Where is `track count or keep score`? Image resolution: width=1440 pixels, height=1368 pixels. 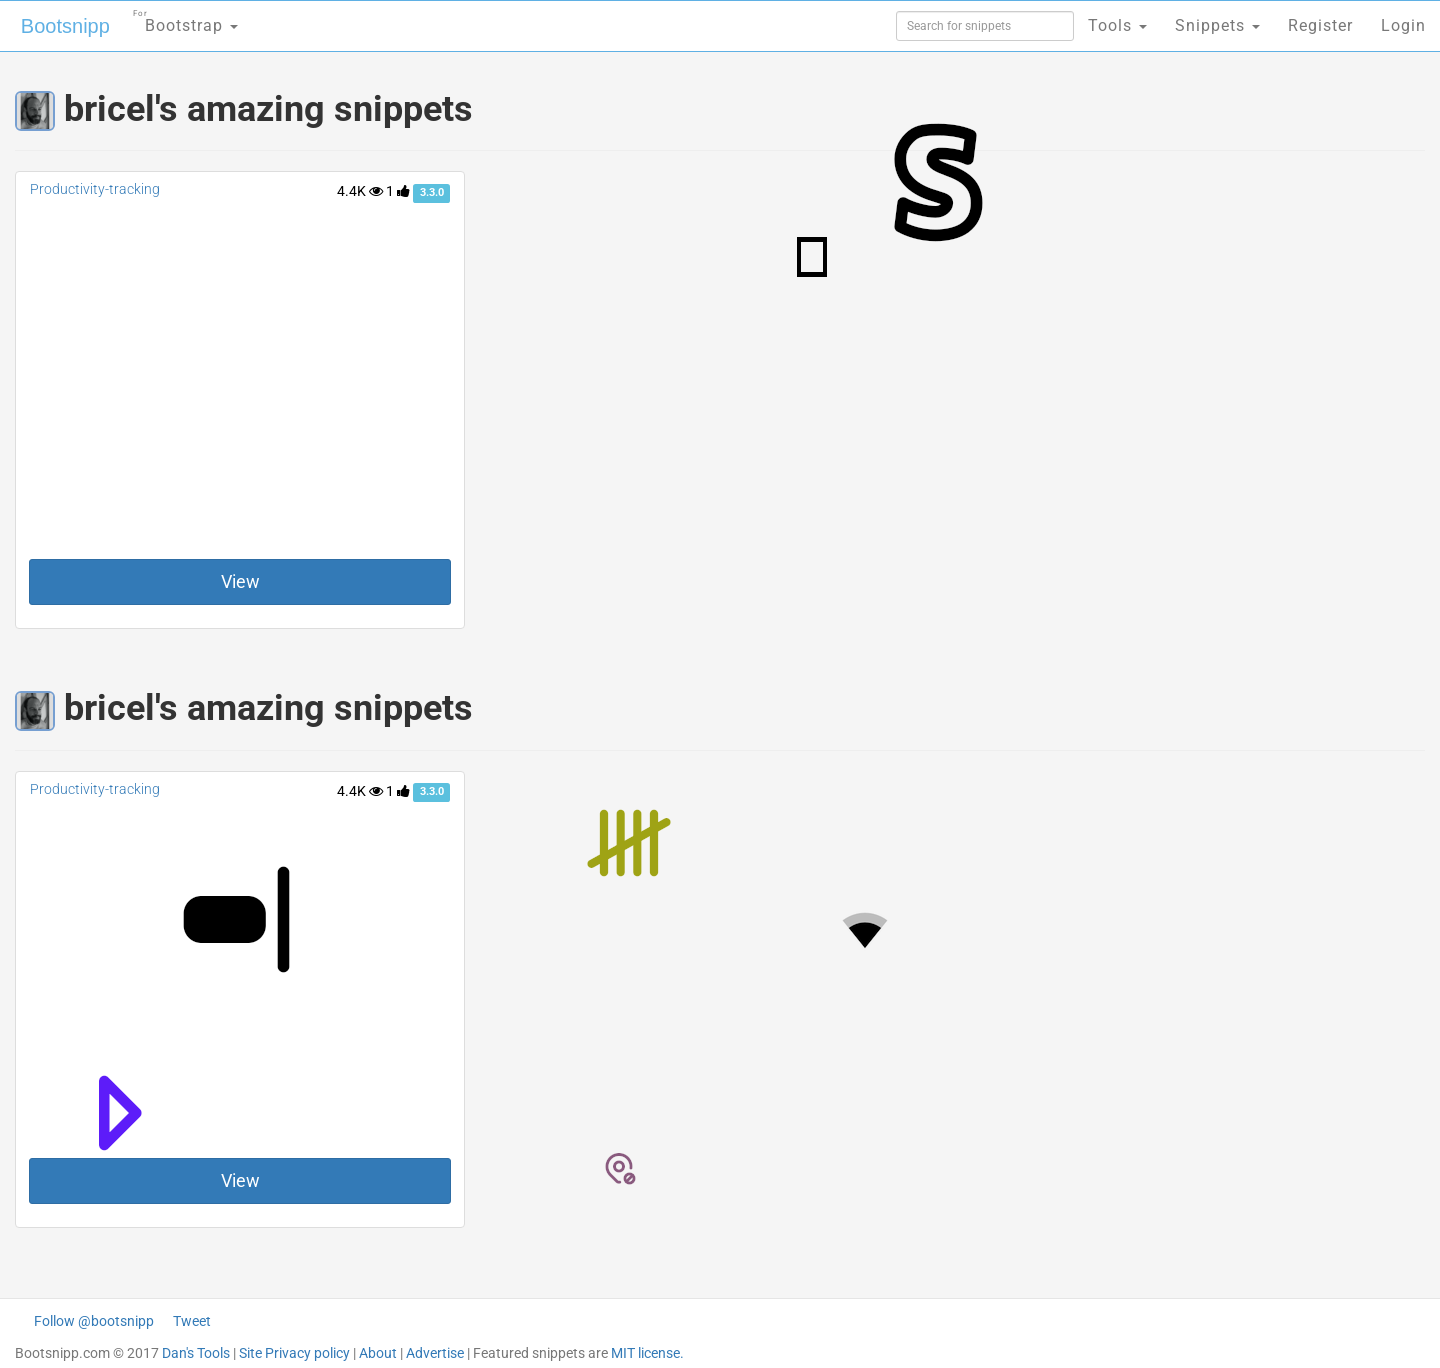
track count or keep score is located at coordinates (629, 843).